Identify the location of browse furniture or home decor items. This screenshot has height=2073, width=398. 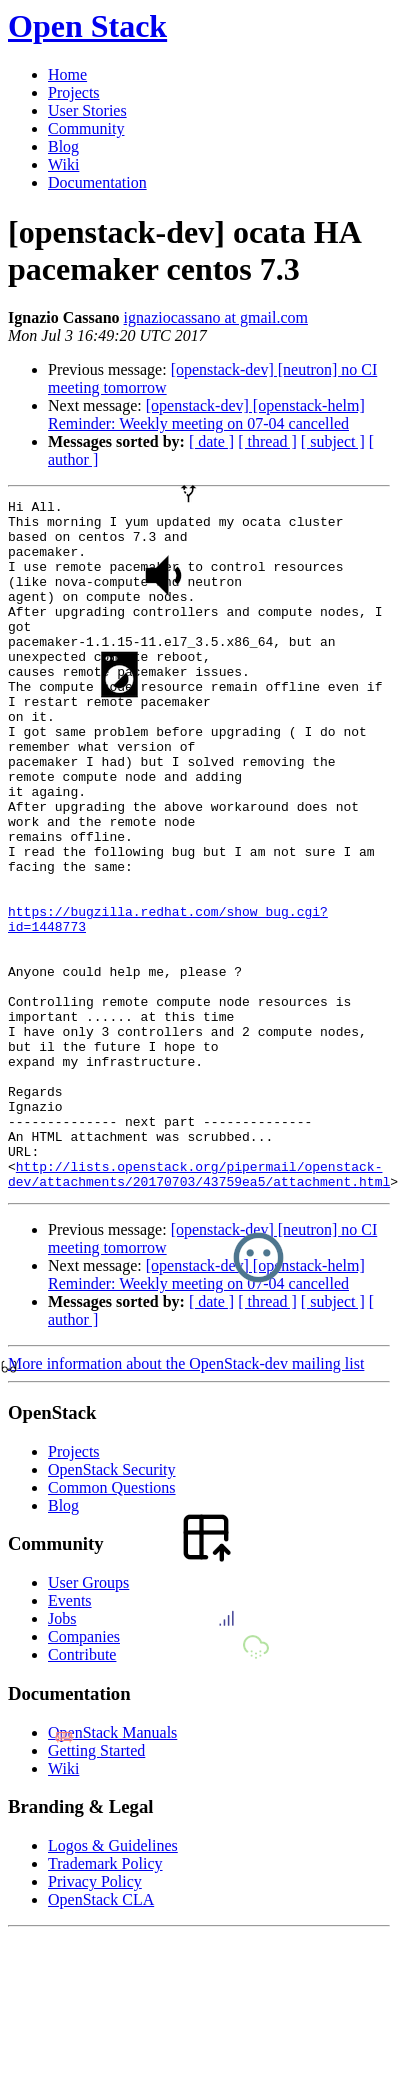
(64, 1737).